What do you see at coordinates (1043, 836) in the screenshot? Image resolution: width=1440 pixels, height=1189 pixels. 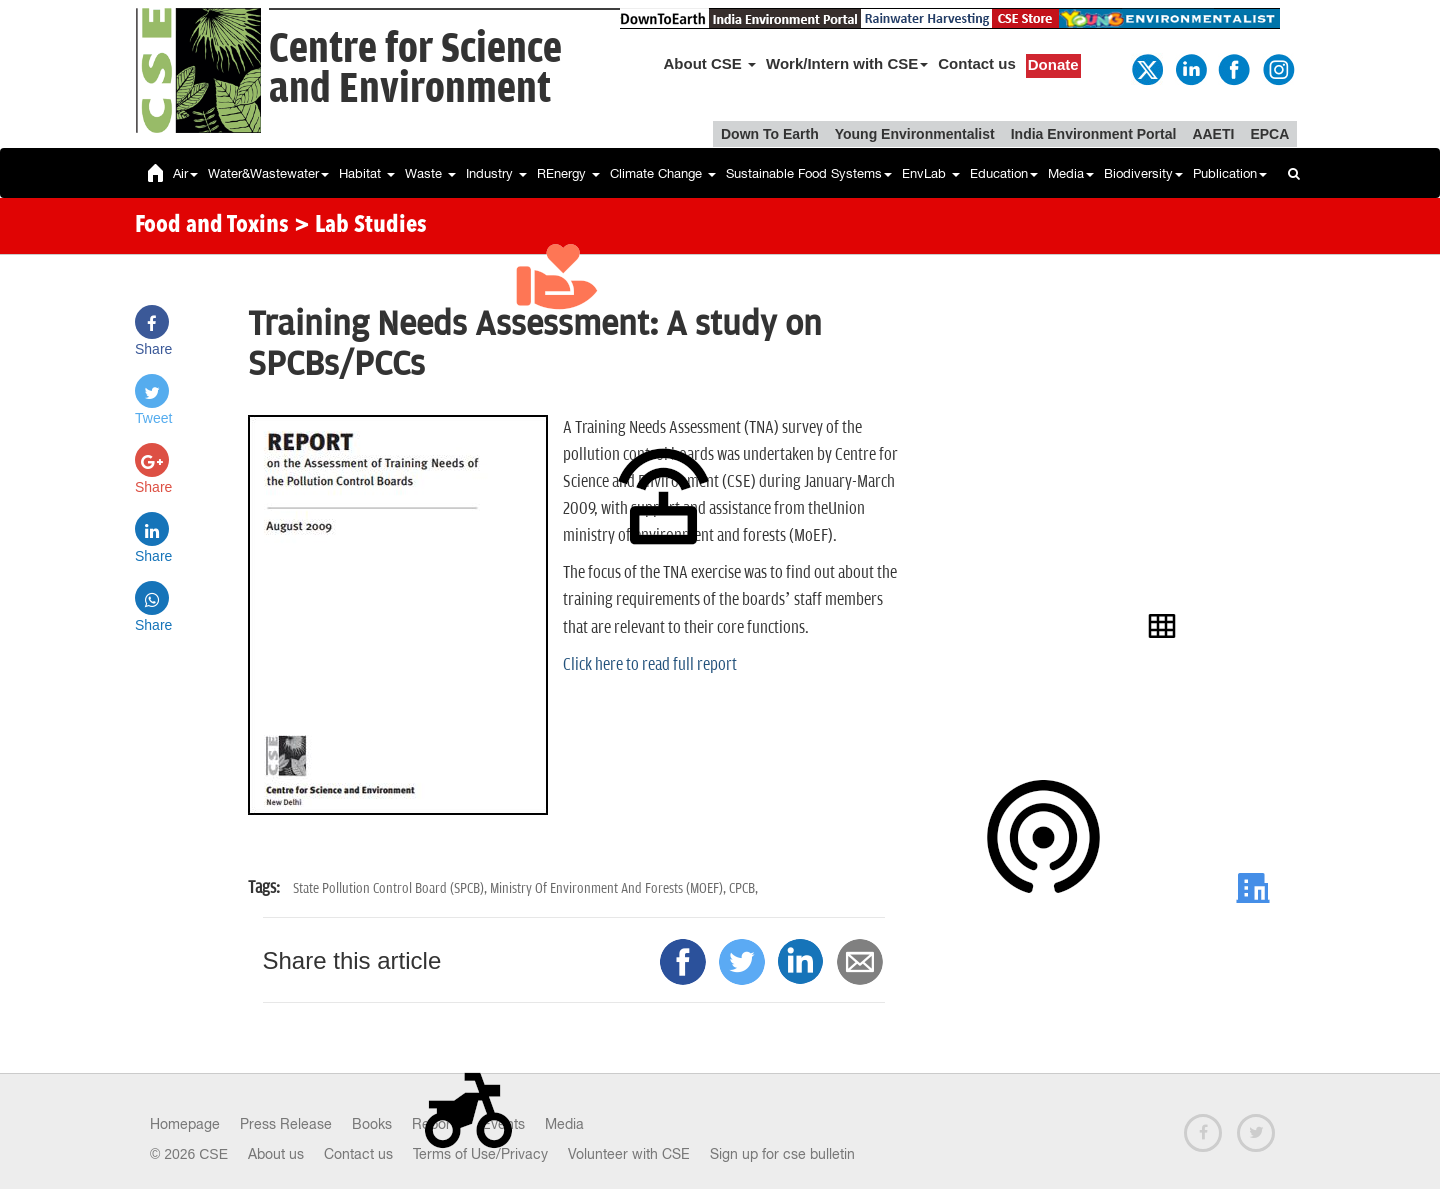 I see `tqdm python progress bar library logo` at bounding box center [1043, 836].